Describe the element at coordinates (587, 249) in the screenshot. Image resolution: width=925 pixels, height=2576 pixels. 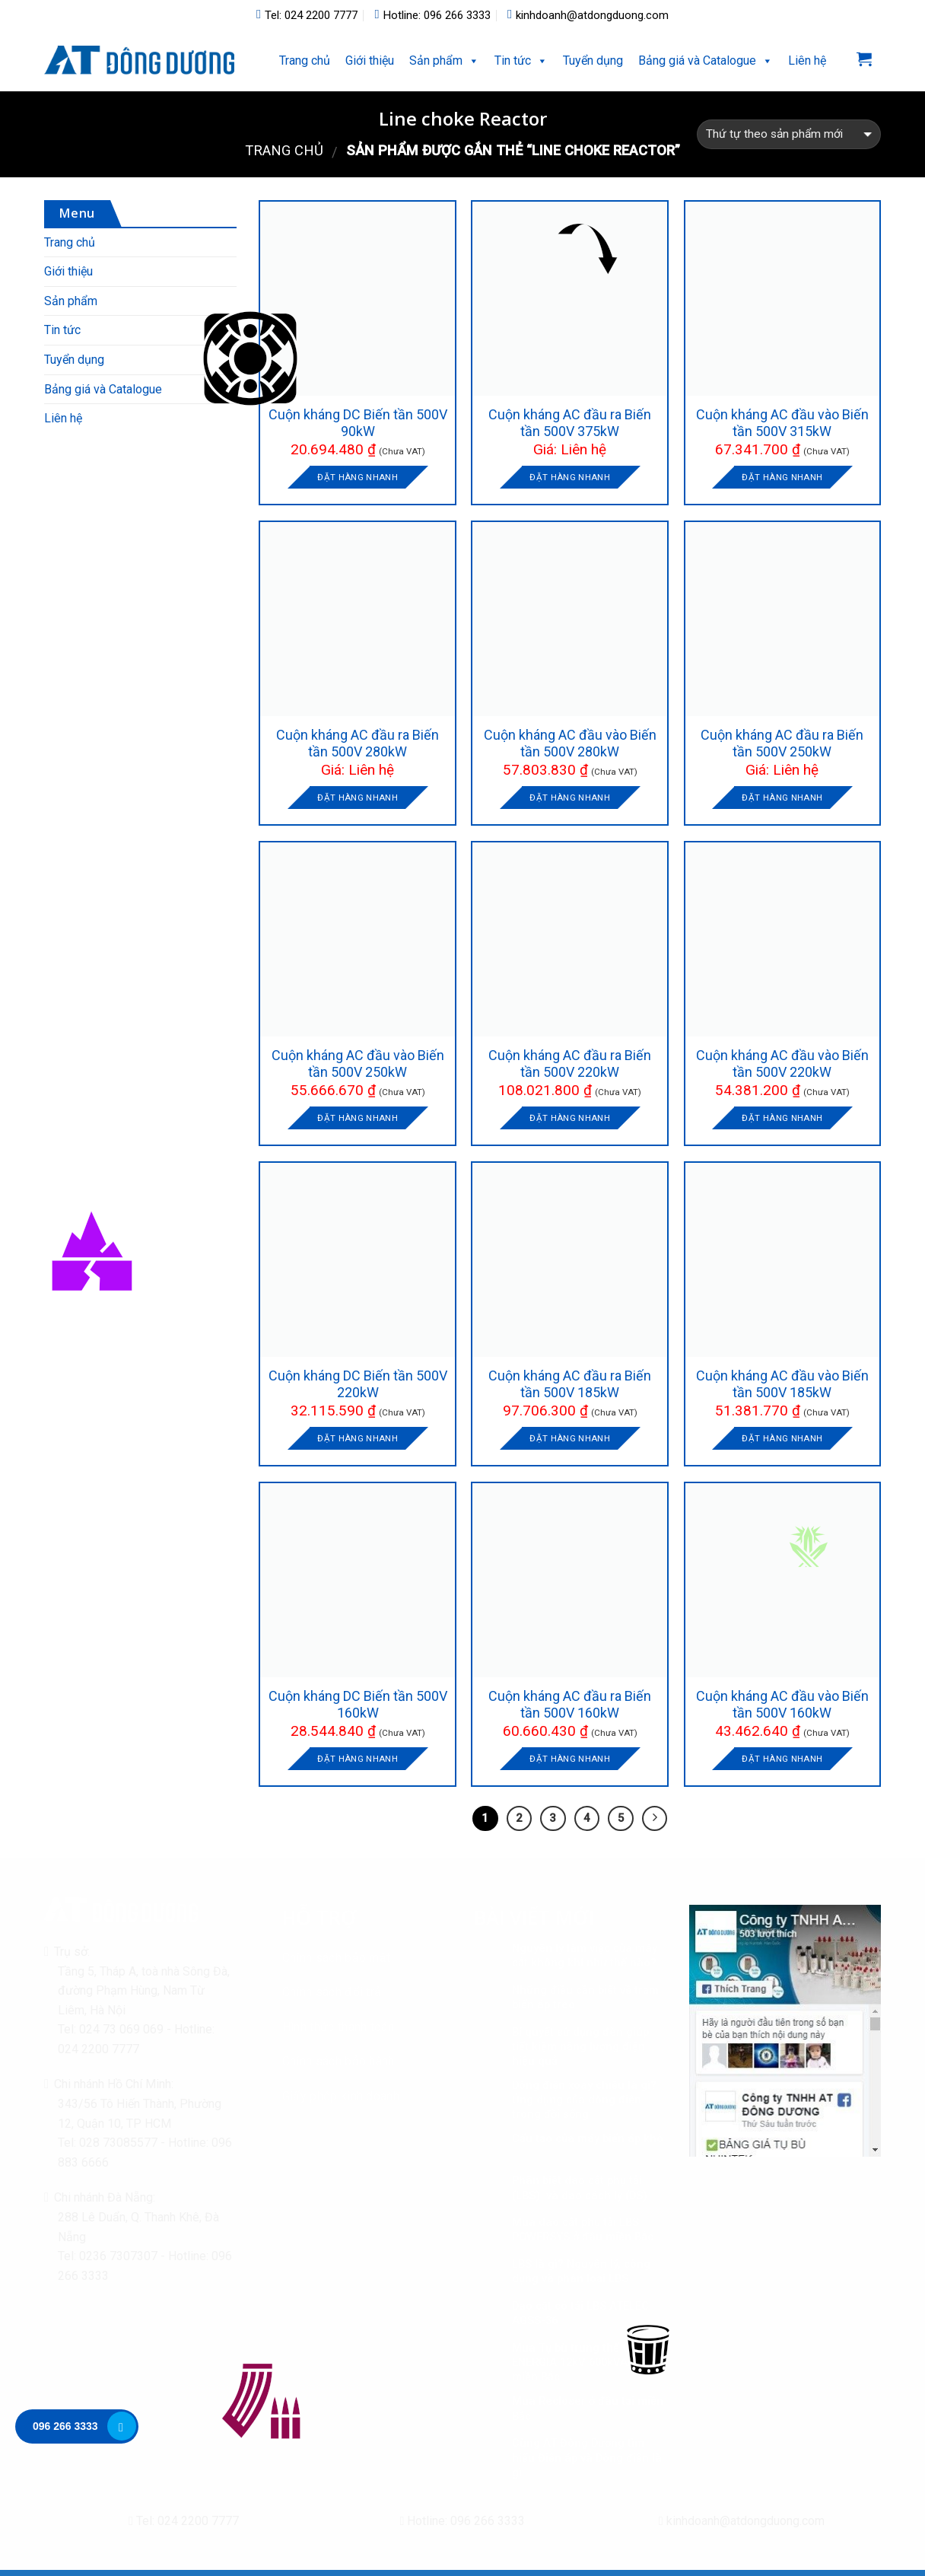
I see `rotate view to overhead perspective` at that location.